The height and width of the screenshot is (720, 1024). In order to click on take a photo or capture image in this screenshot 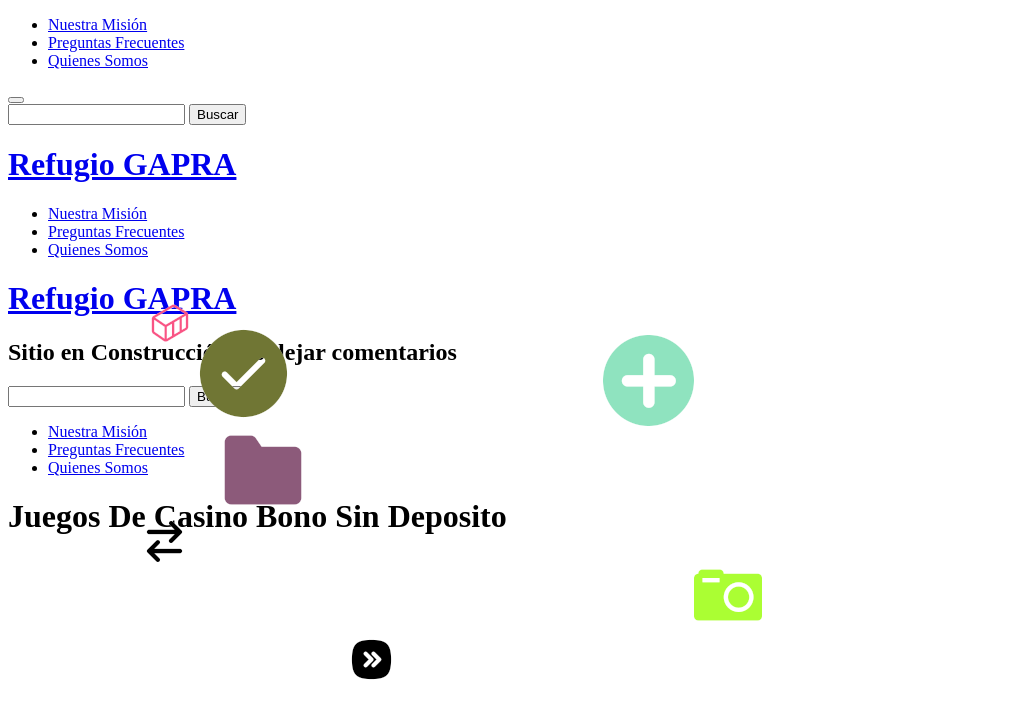, I will do `click(728, 595)`.